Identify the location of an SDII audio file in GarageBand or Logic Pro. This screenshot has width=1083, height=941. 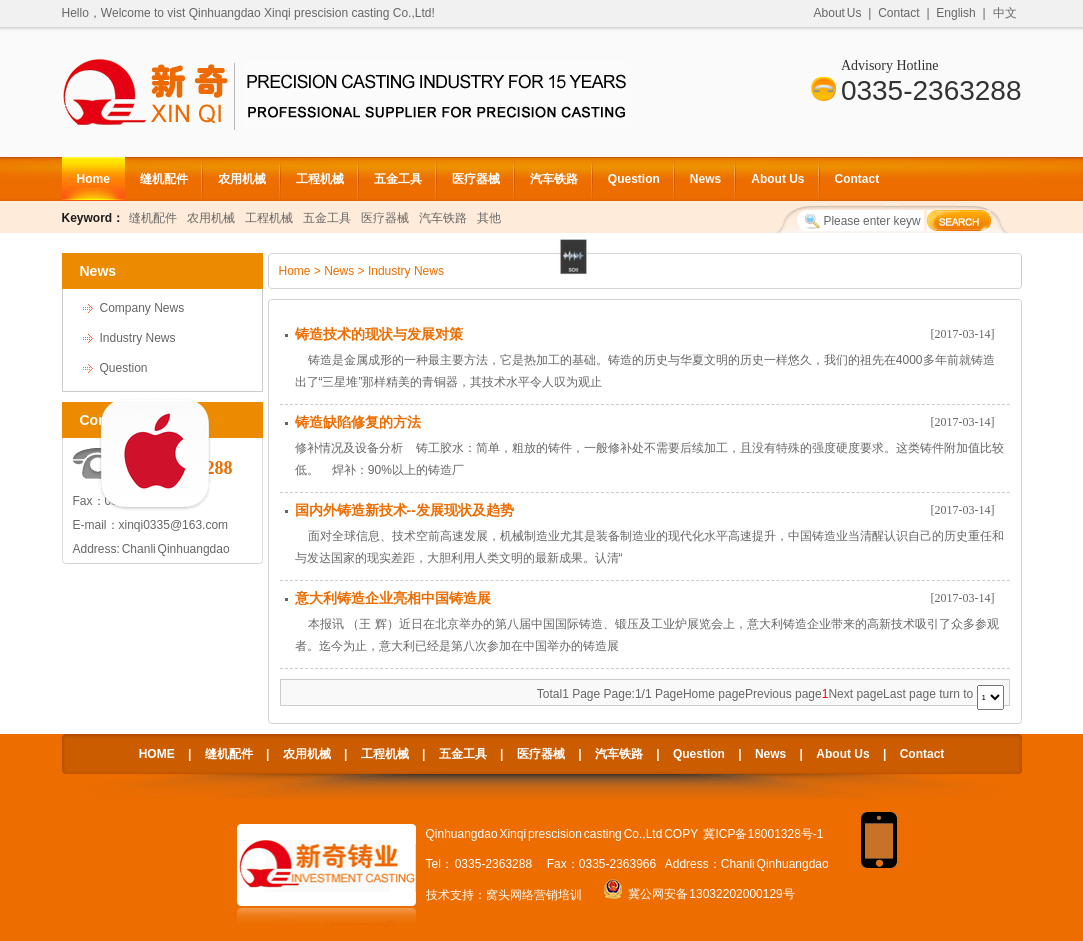
(573, 257).